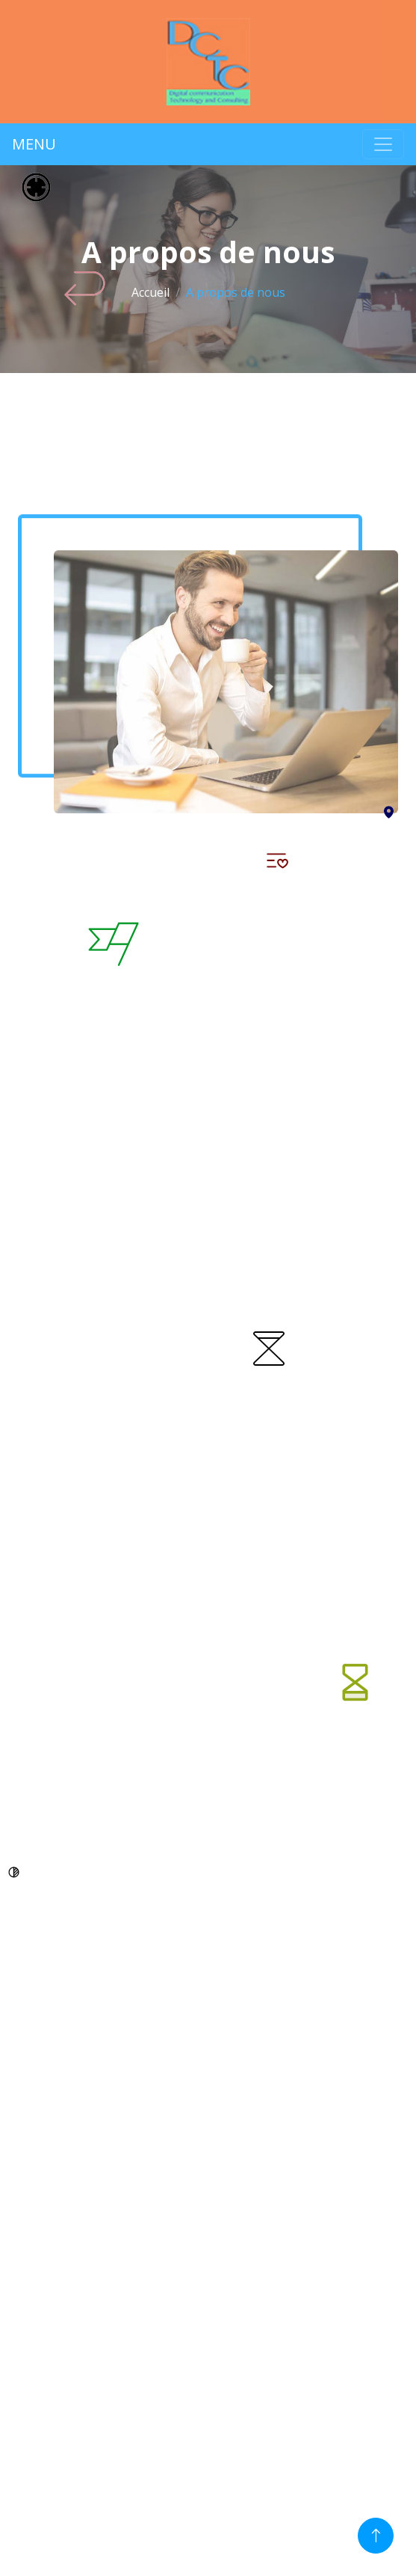  Describe the element at coordinates (388, 812) in the screenshot. I see `view location on map` at that location.